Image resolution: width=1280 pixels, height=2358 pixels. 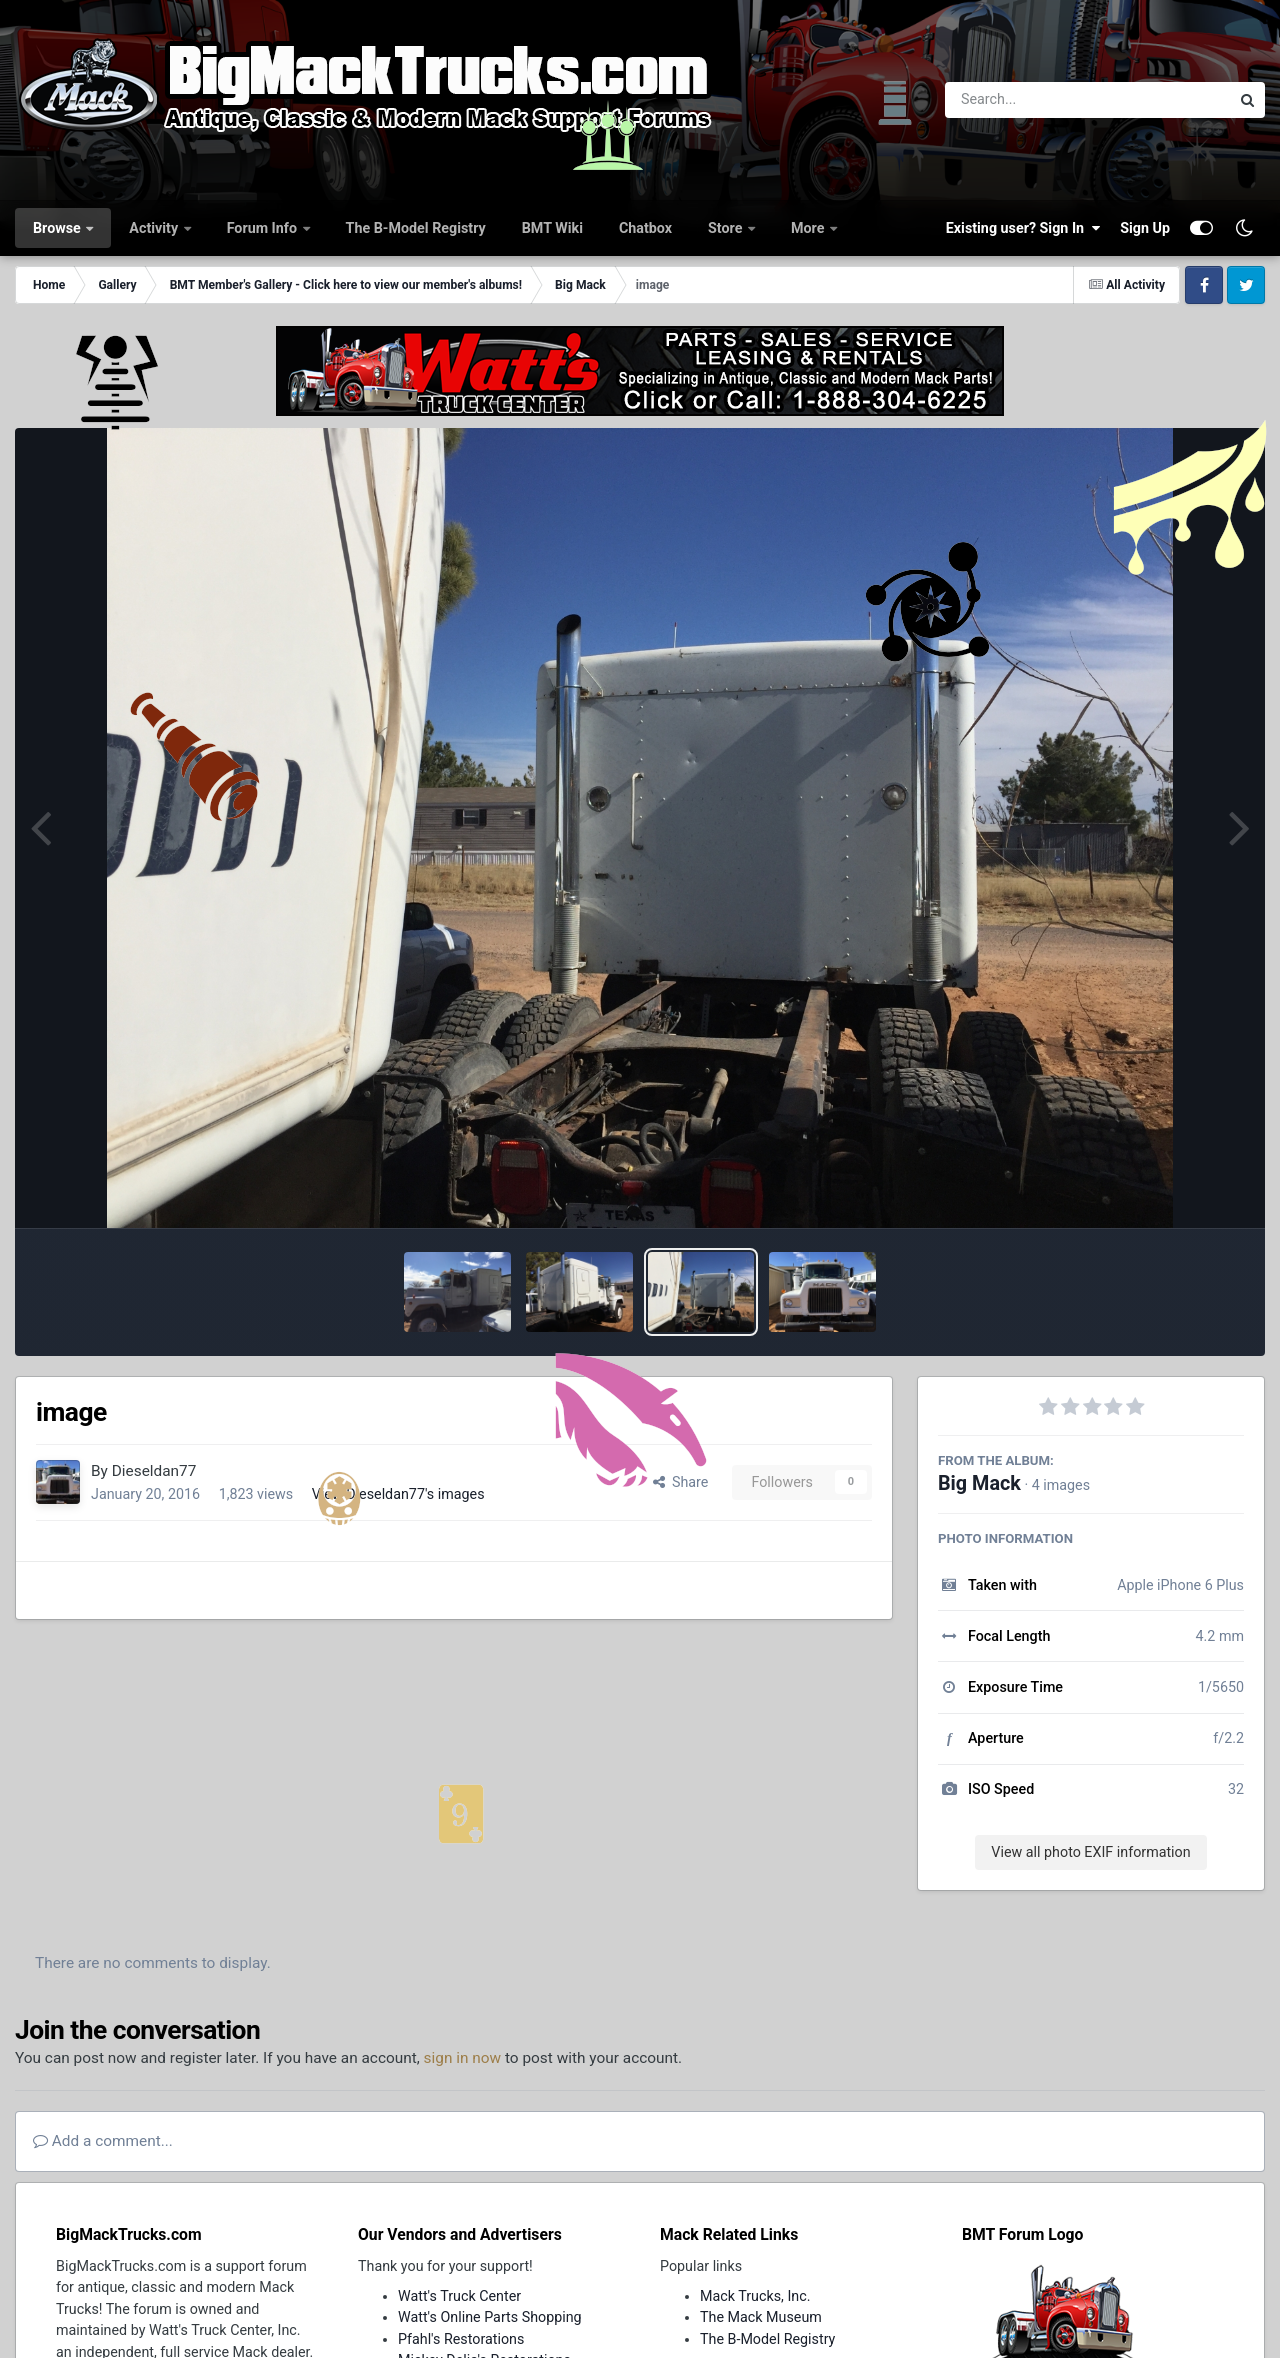 I want to click on activate black hole or gravity-based ability, so click(x=927, y=603).